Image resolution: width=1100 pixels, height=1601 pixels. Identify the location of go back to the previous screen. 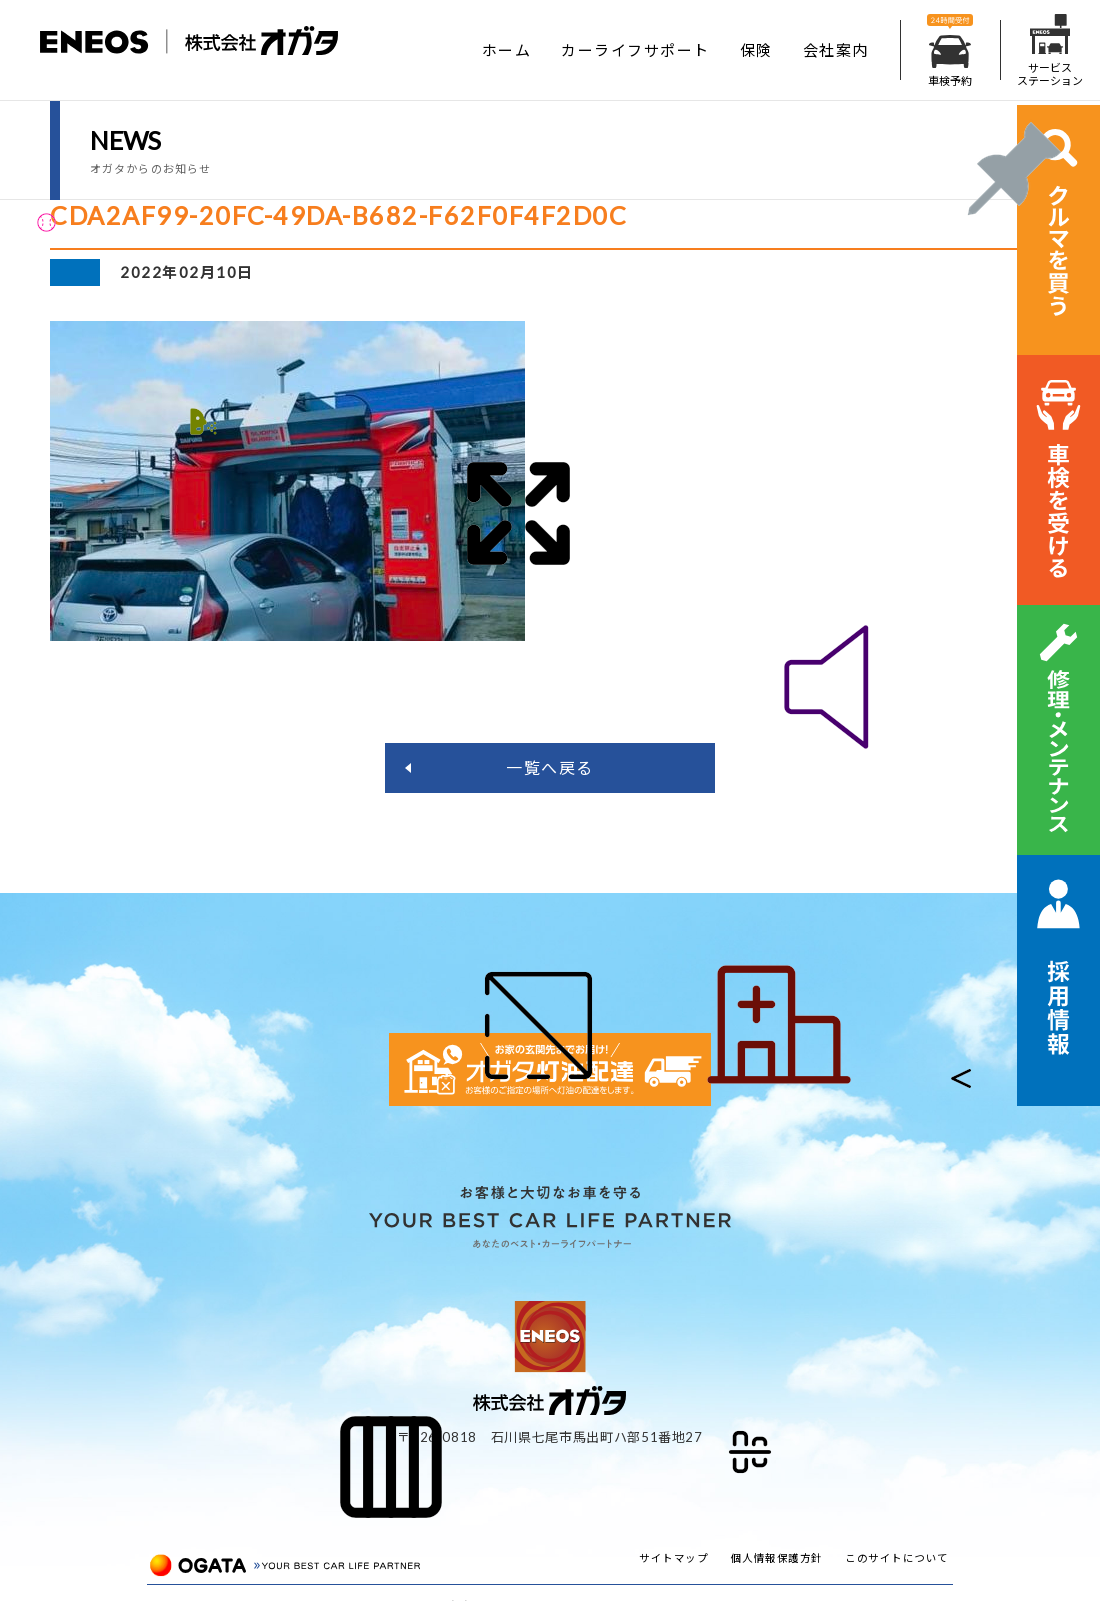
(961, 1078).